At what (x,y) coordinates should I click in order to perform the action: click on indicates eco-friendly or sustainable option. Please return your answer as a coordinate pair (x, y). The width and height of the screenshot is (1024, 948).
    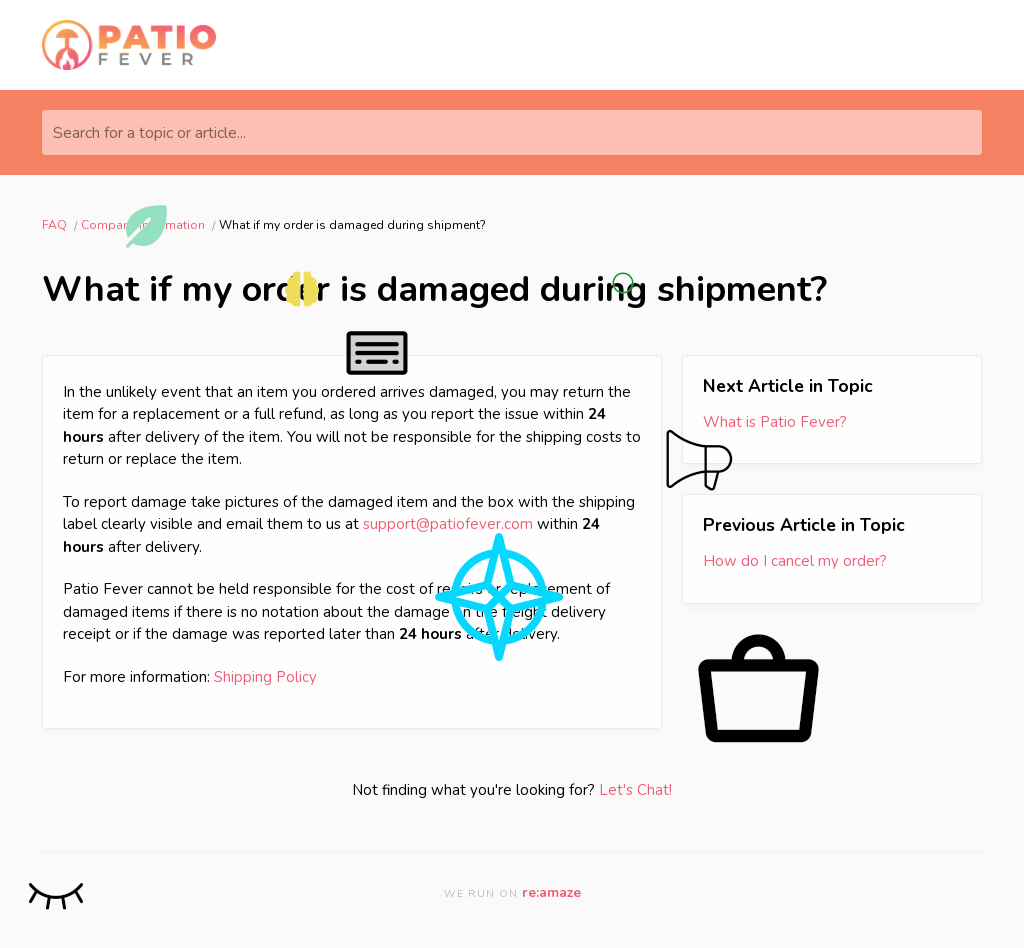
    Looking at the image, I should click on (145, 226).